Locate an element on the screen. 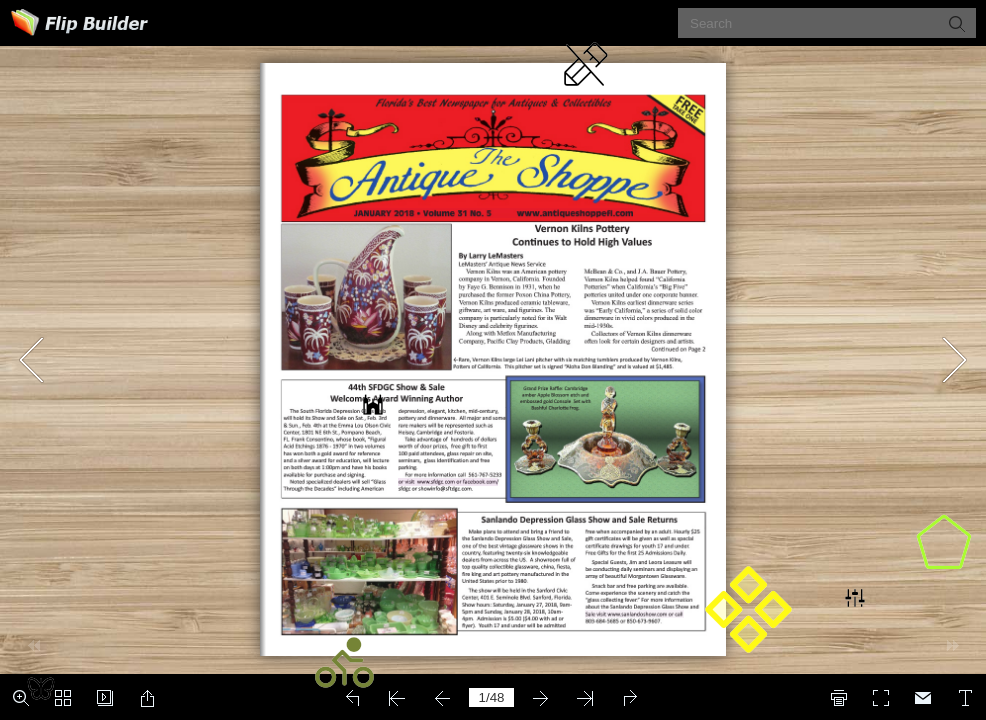 Image resolution: width=986 pixels, height=720 pixels. access game or entertainment features is located at coordinates (748, 609).